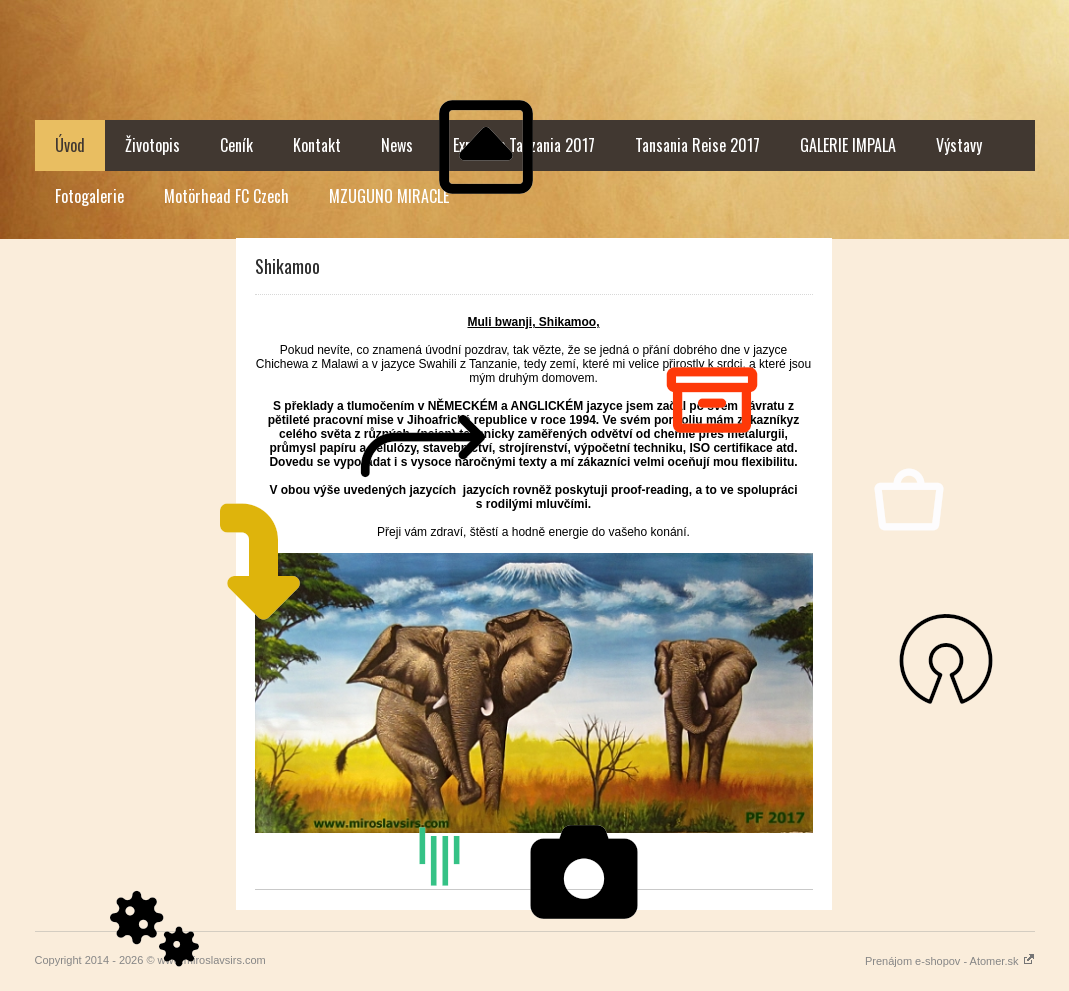 This screenshot has width=1069, height=991. I want to click on expand or collapse a section upward, so click(486, 147).